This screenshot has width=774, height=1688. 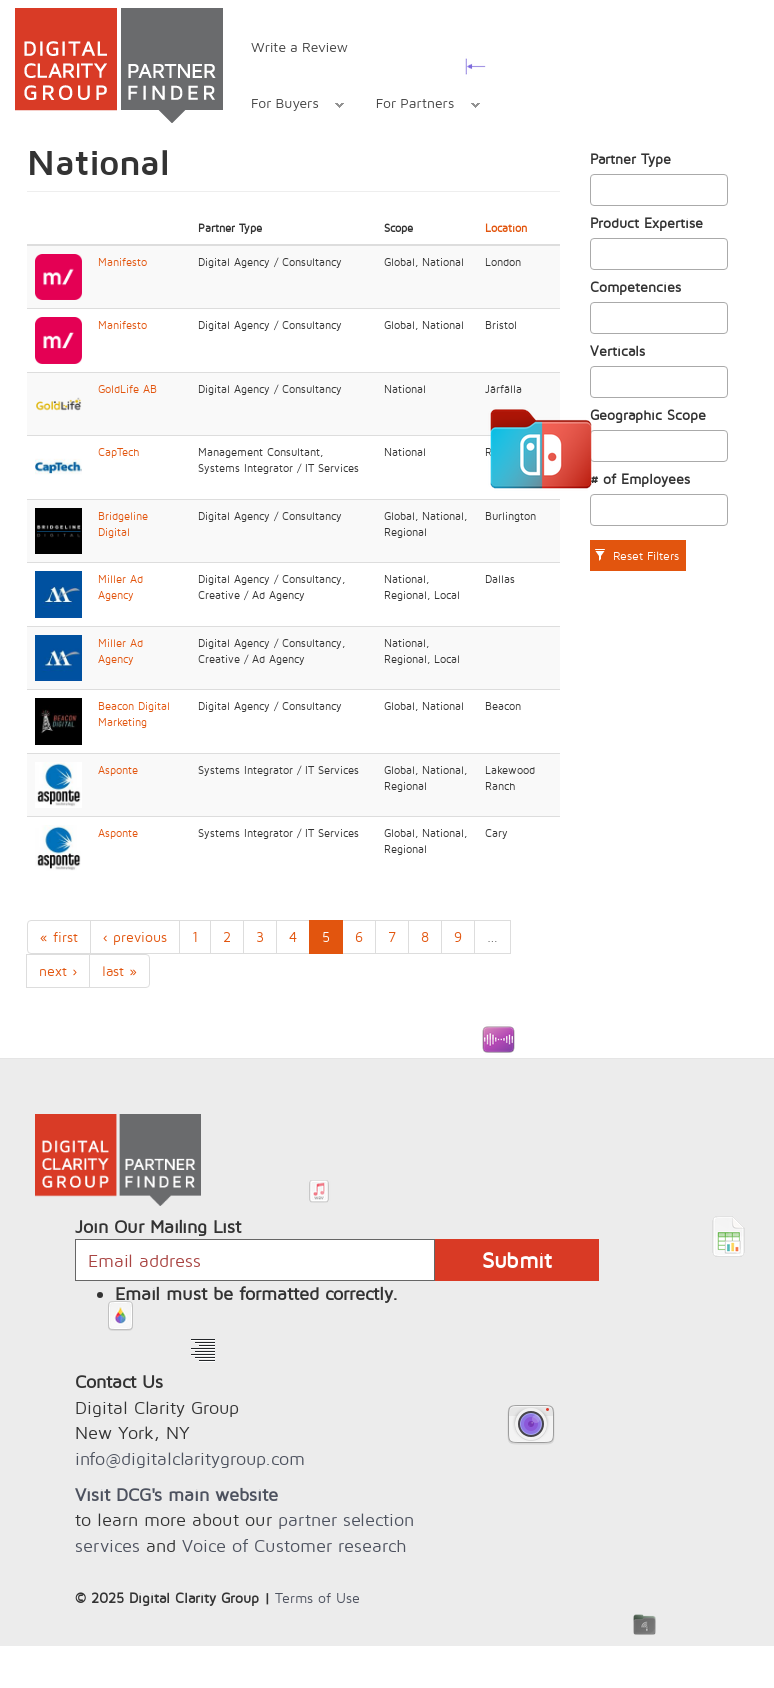 What do you see at coordinates (728, 1236) in the screenshot?
I see `open a spreadsheet file` at bounding box center [728, 1236].